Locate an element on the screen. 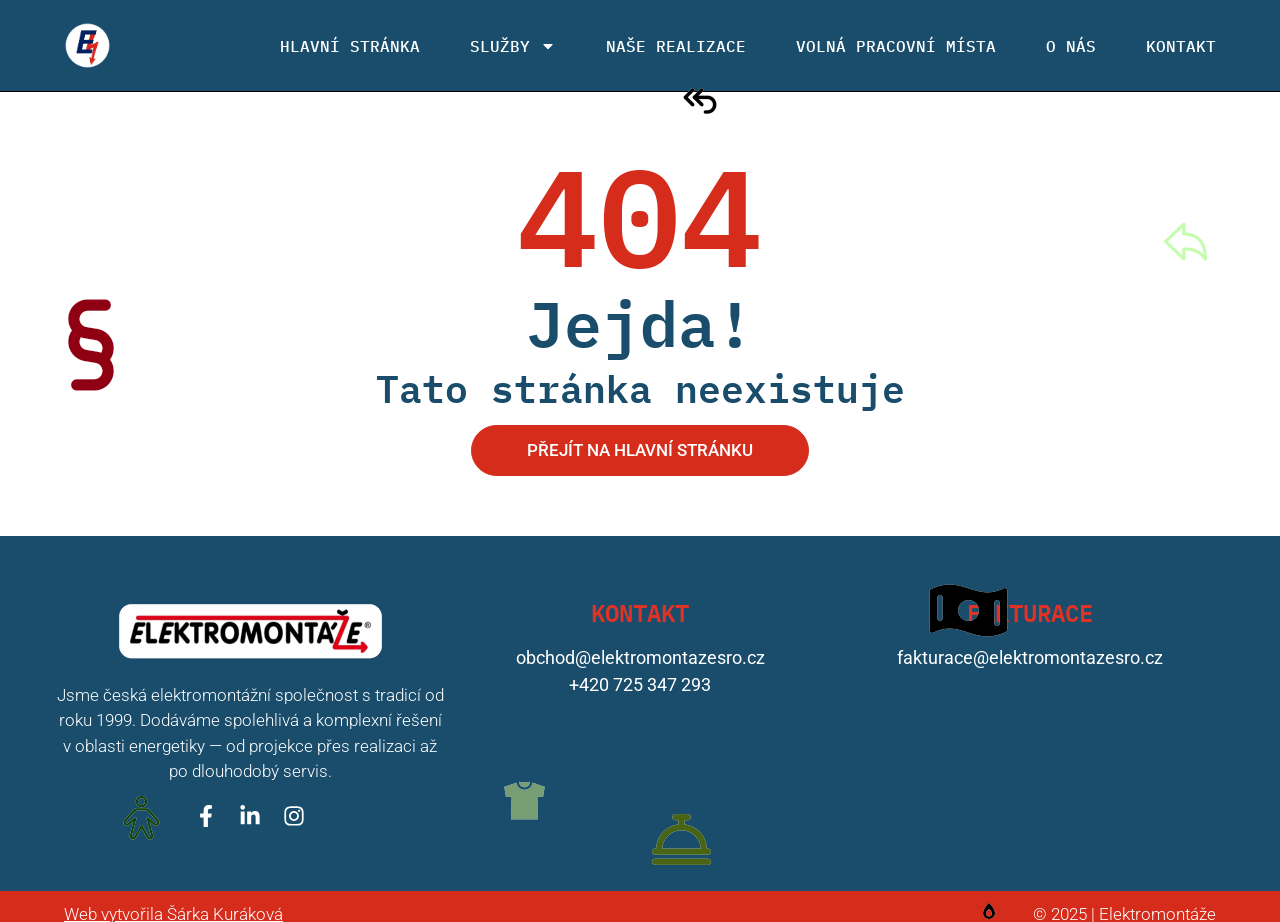 This screenshot has height=922, width=1280. view your profile is located at coordinates (141, 818).